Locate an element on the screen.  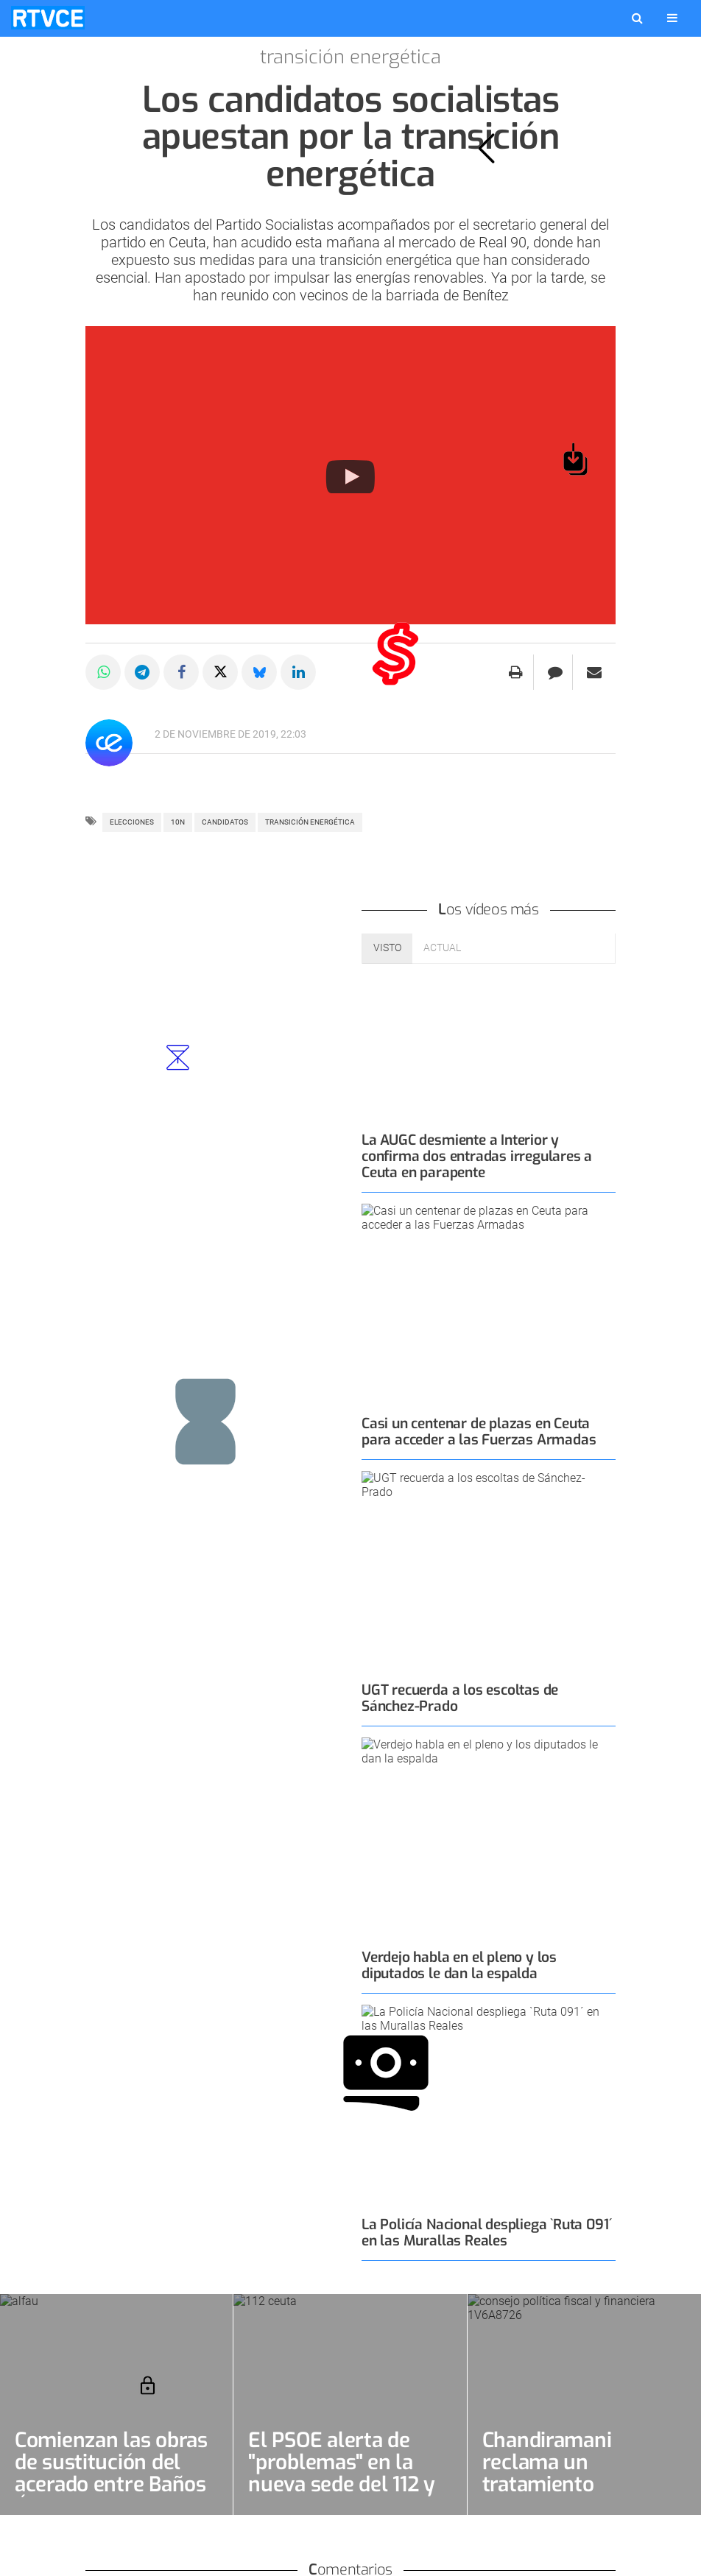
indicates loading or processing in progress is located at coordinates (205, 1422).